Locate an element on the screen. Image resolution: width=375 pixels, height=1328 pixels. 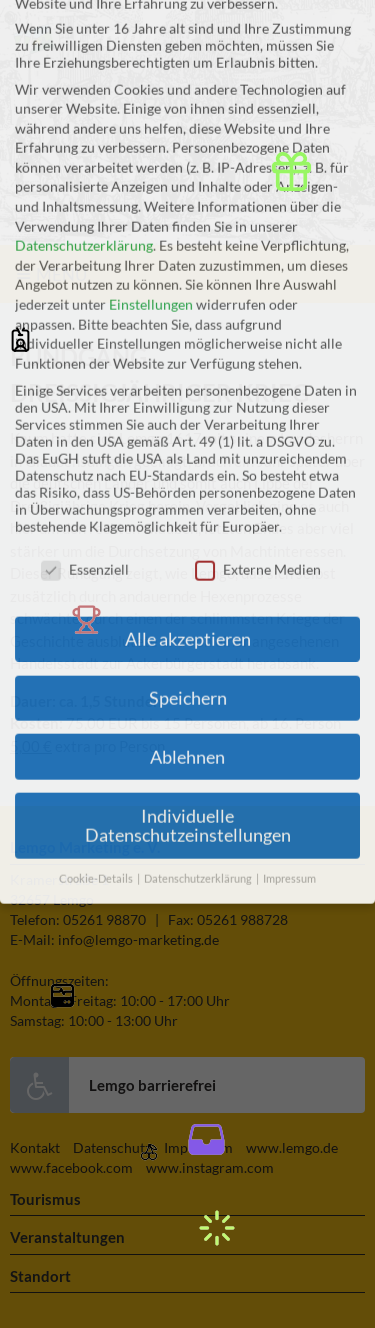
access your inbox or file tray is located at coordinates (206, 1139).